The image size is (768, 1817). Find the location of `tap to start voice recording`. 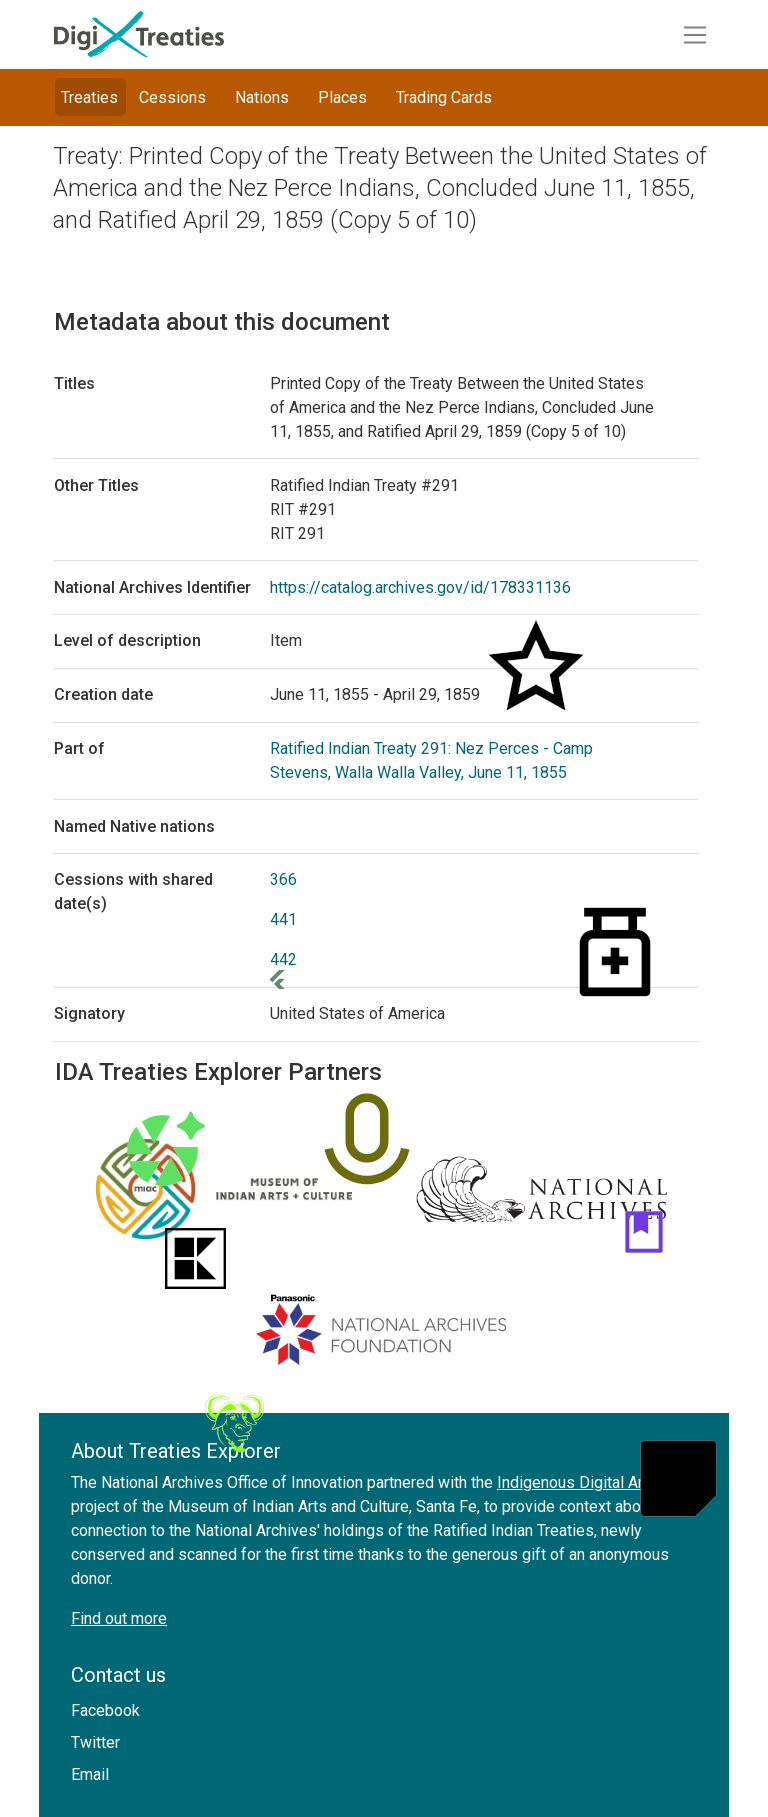

tap to start voice recording is located at coordinates (367, 1141).